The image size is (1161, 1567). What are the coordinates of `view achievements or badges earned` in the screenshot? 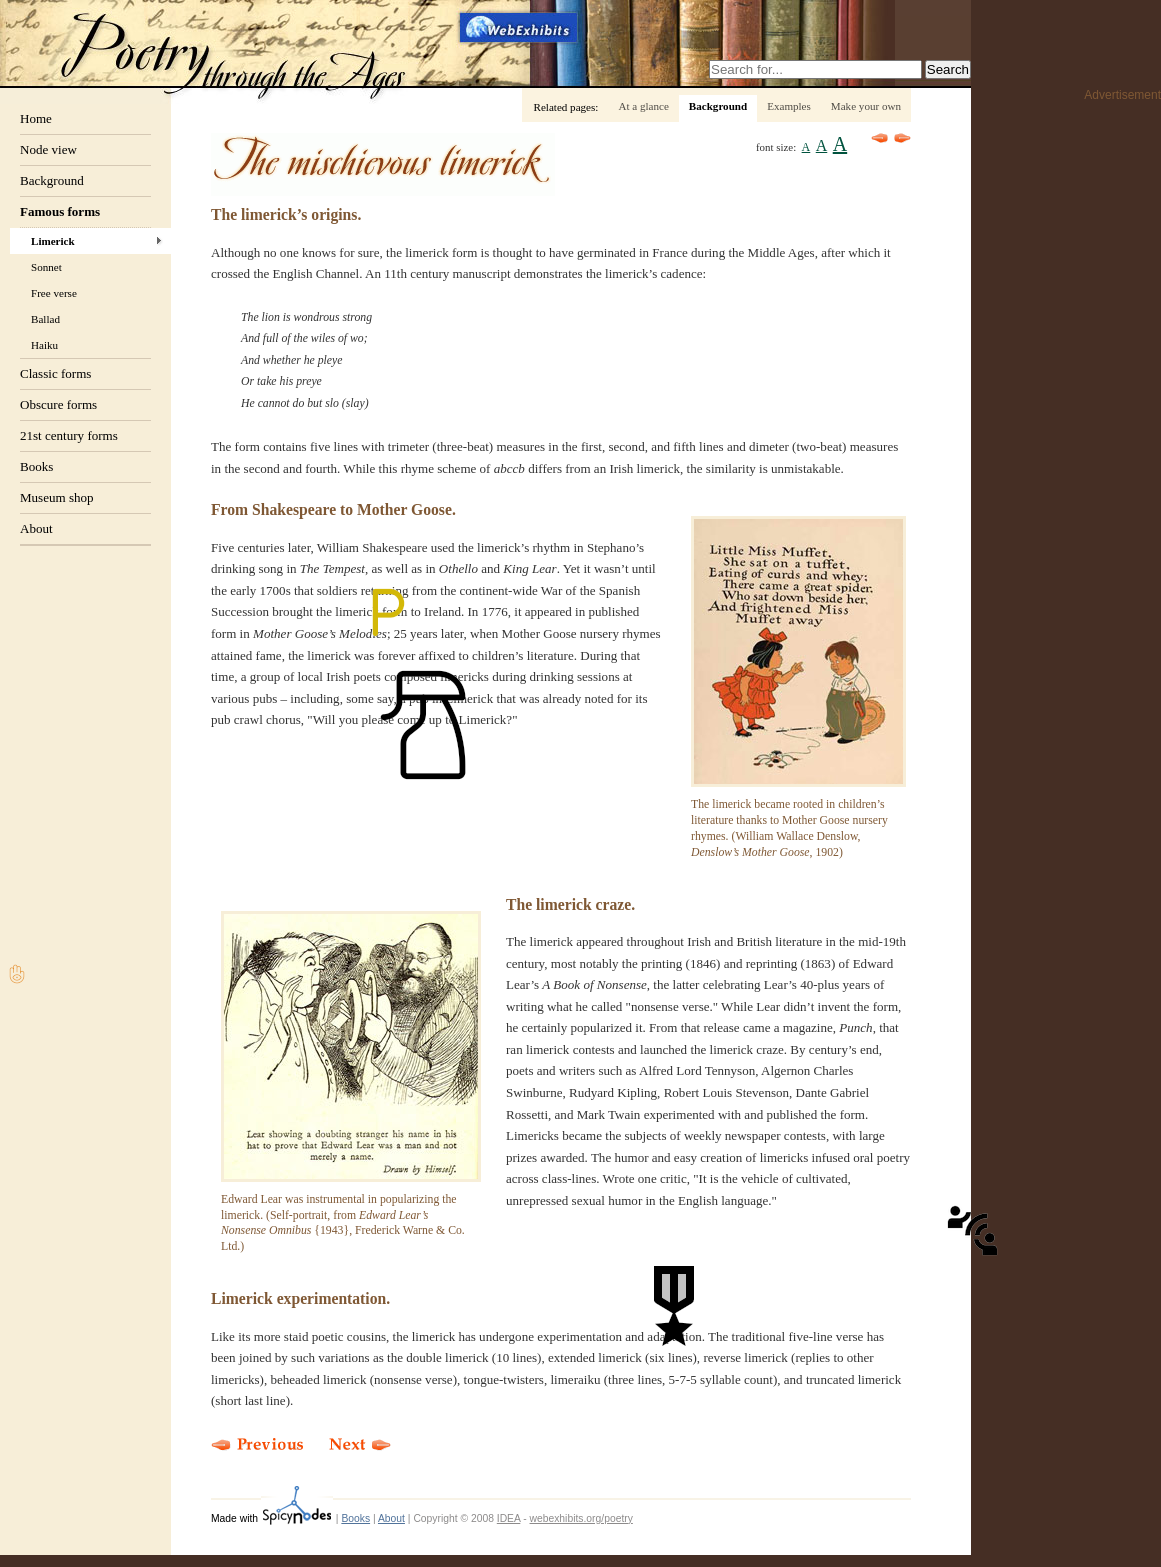 It's located at (674, 1306).